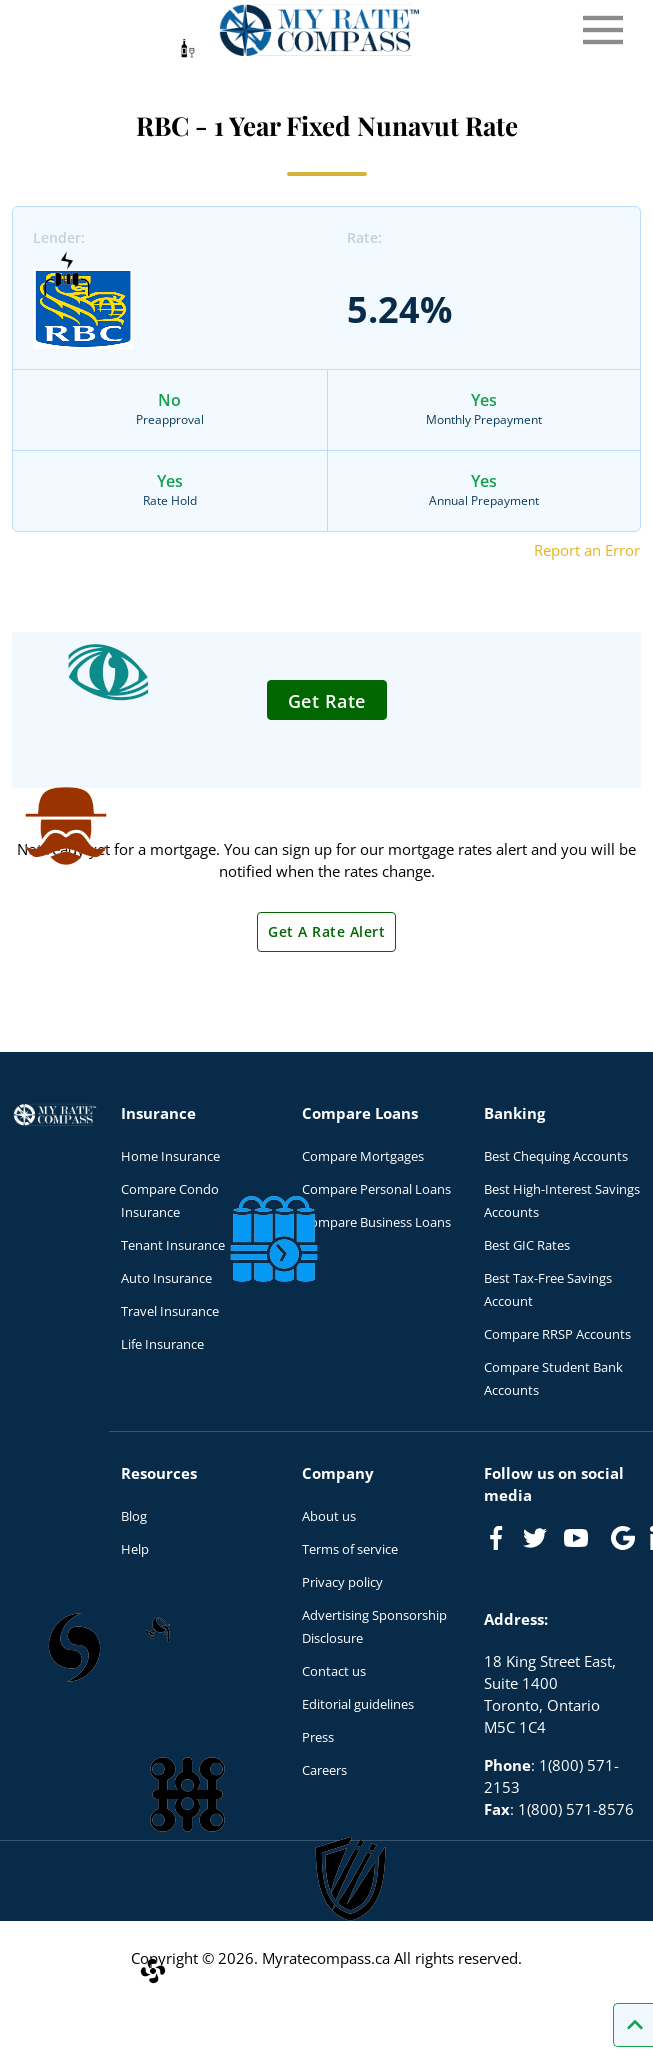 This screenshot has width=653, height=2062. What do you see at coordinates (187, 1794) in the screenshot?
I see `access network or connection settings` at bounding box center [187, 1794].